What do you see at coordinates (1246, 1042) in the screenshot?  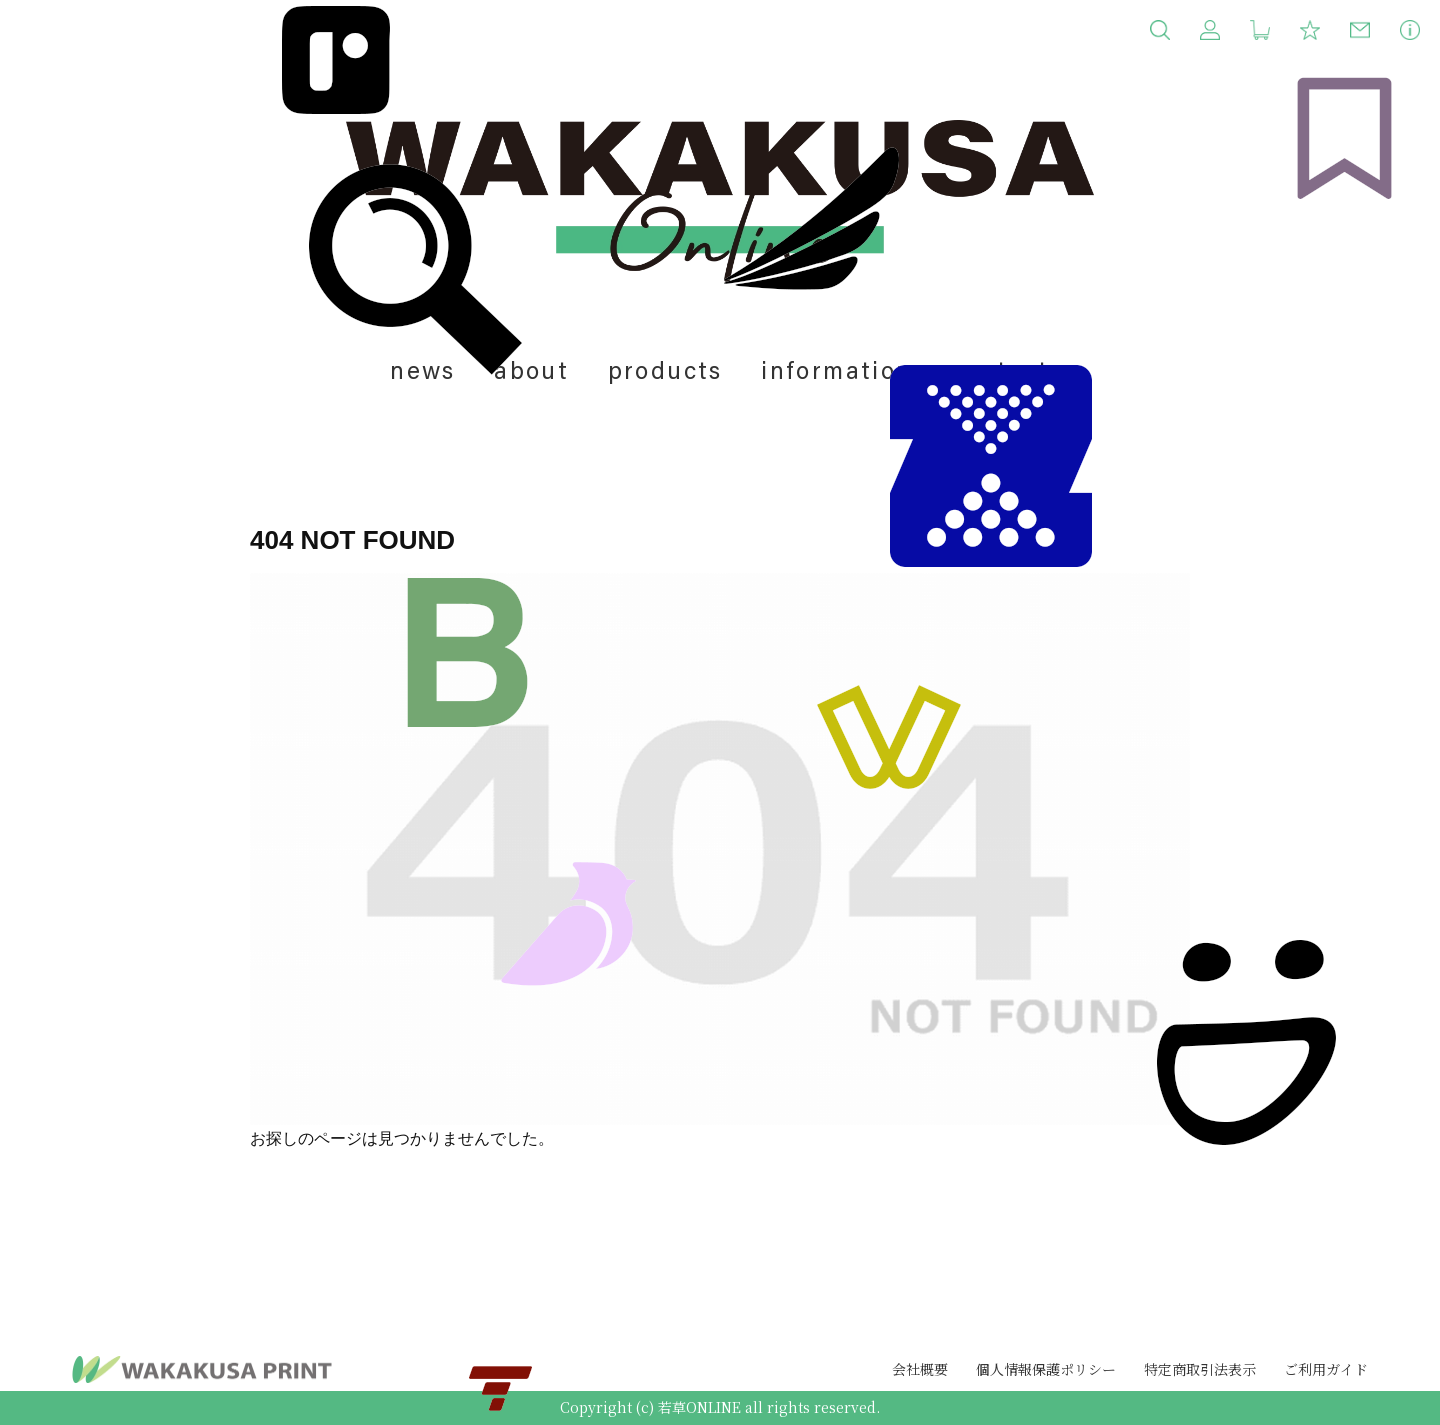 I see `open SmugMug photo sharing app` at bounding box center [1246, 1042].